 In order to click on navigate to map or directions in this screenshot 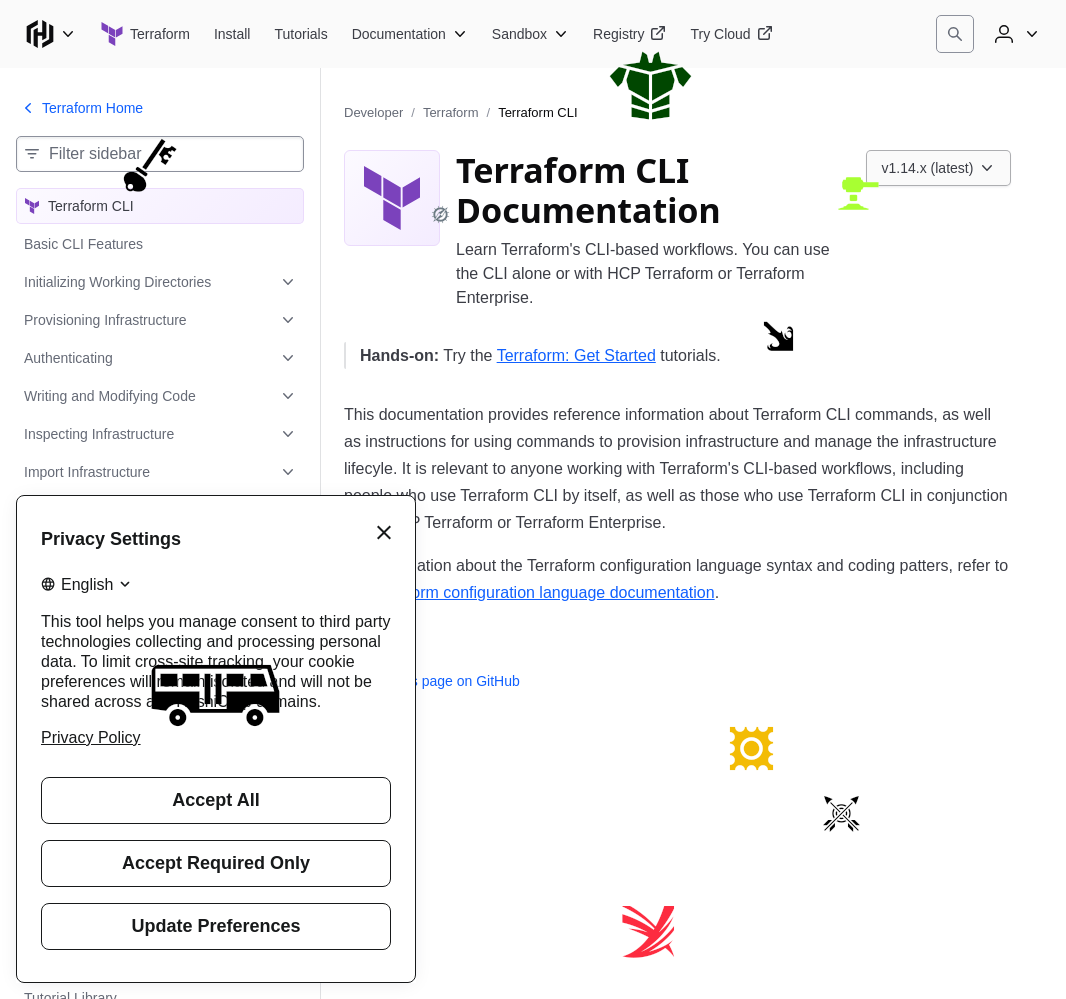, I will do `click(440, 214)`.